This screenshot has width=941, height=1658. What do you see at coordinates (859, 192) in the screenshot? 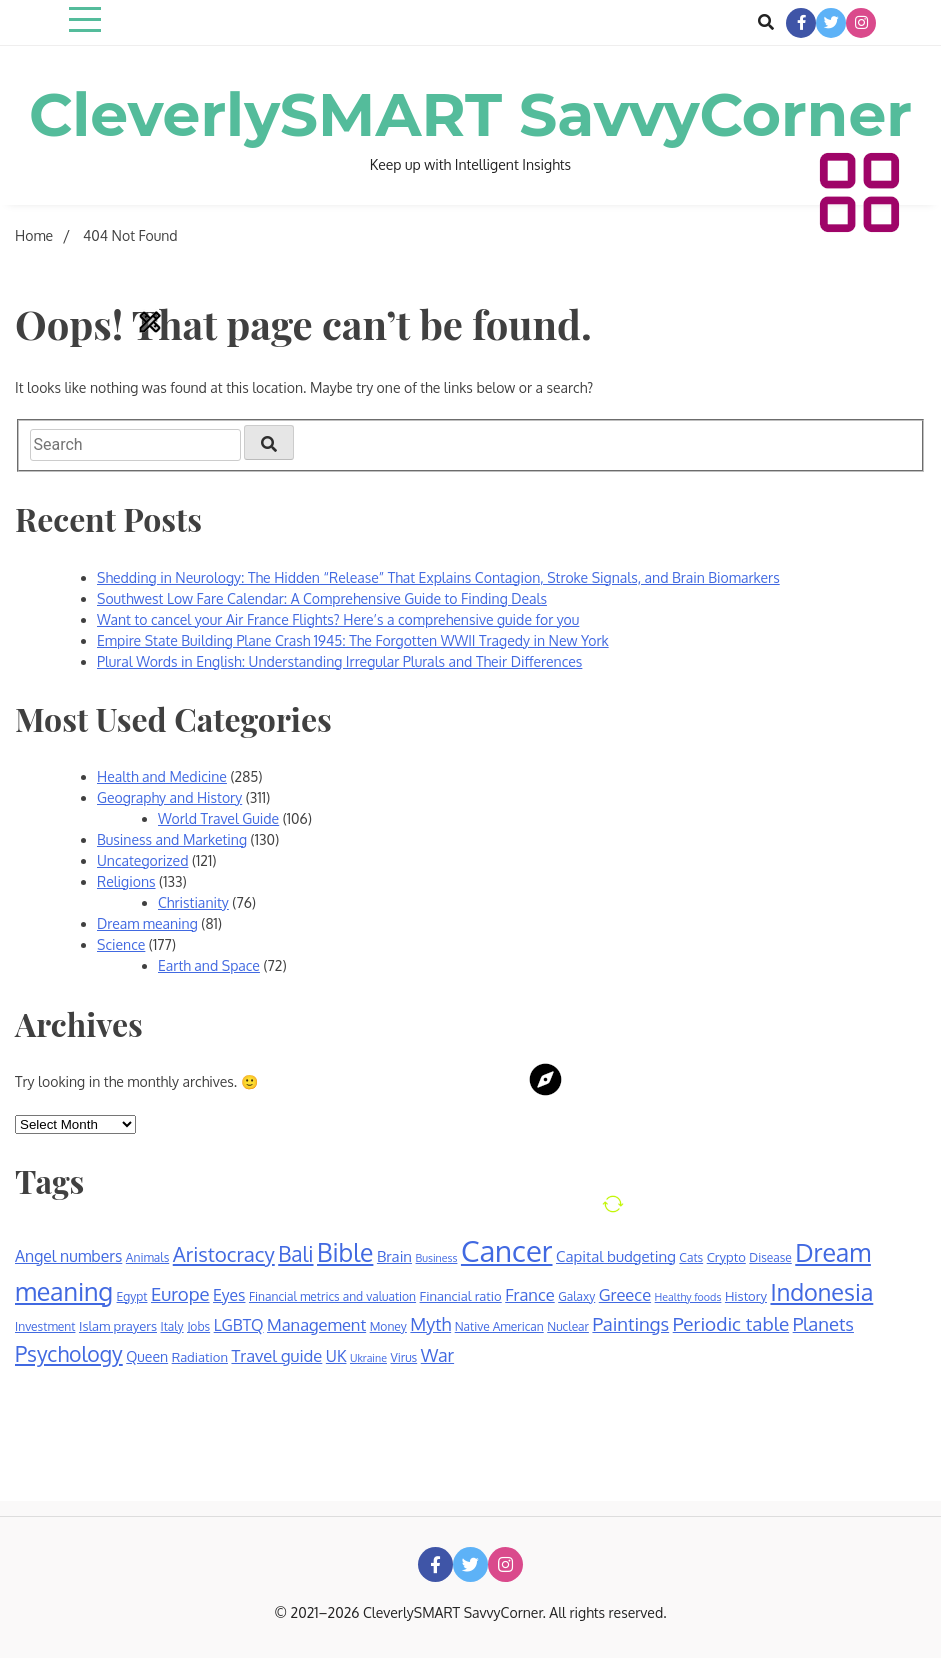
I see `switch to grid view` at bounding box center [859, 192].